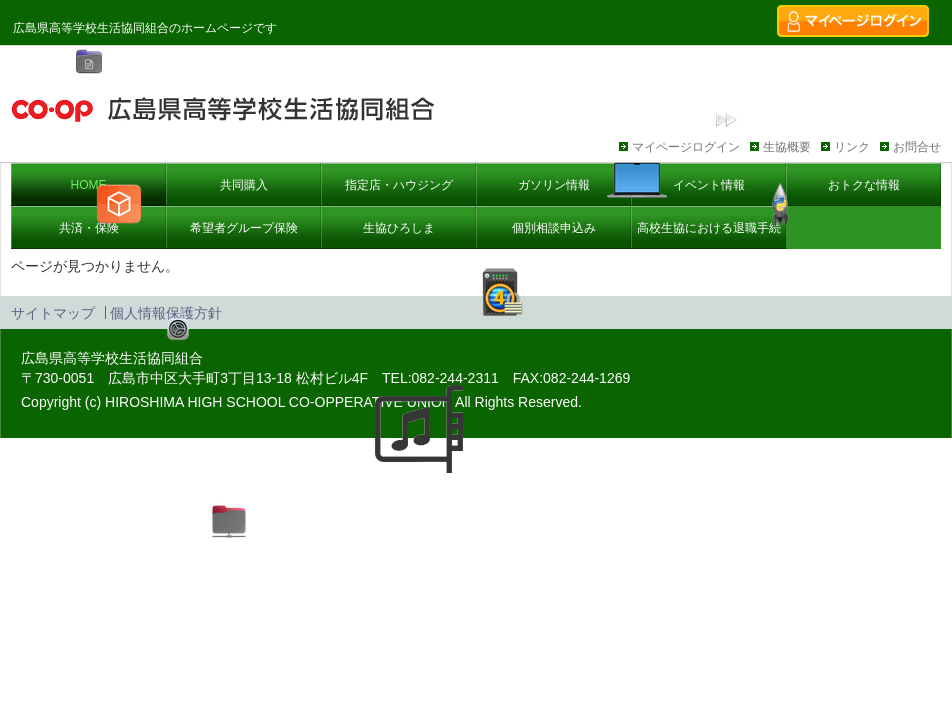 This screenshot has width=952, height=720. Describe the element at coordinates (178, 329) in the screenshot. I see `open system preferences or settings` at that location.